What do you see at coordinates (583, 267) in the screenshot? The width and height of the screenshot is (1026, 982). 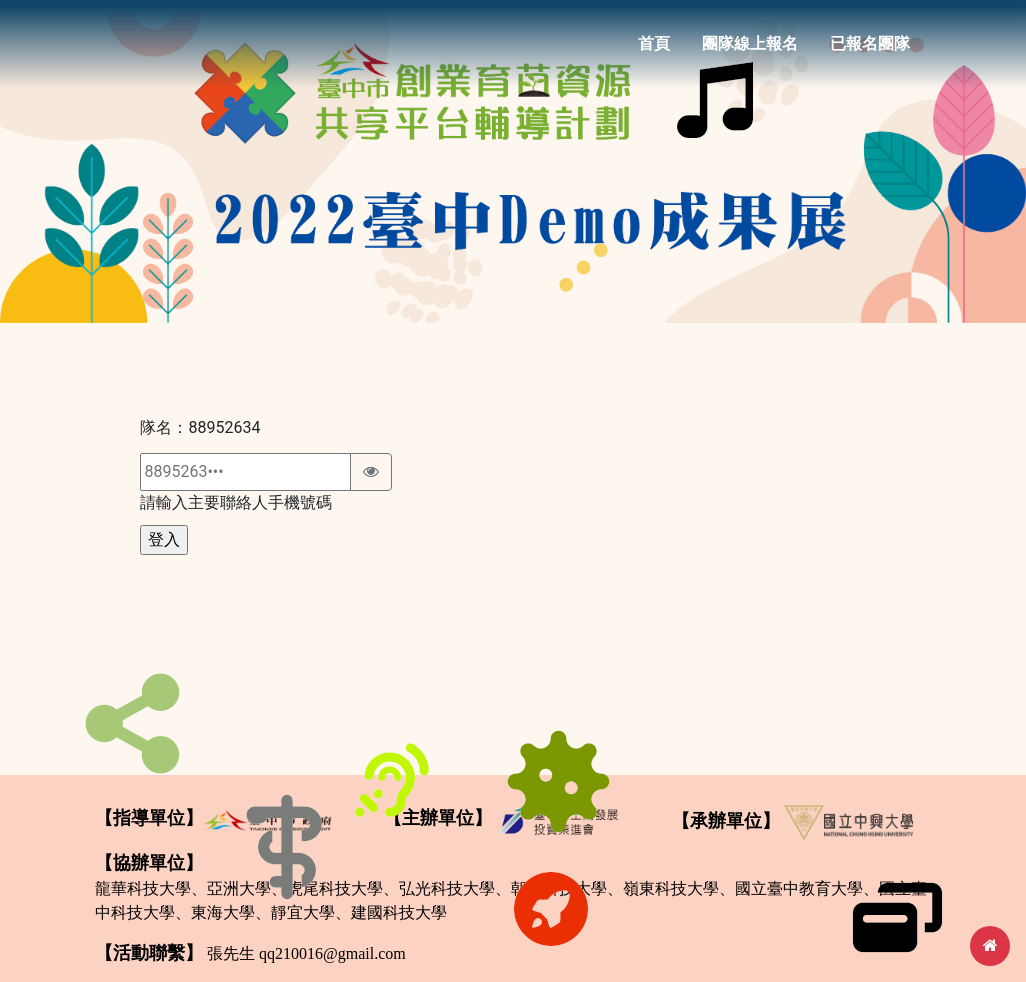 I see `more options menu (diagonal variant)` at bounding box center [583, 267].